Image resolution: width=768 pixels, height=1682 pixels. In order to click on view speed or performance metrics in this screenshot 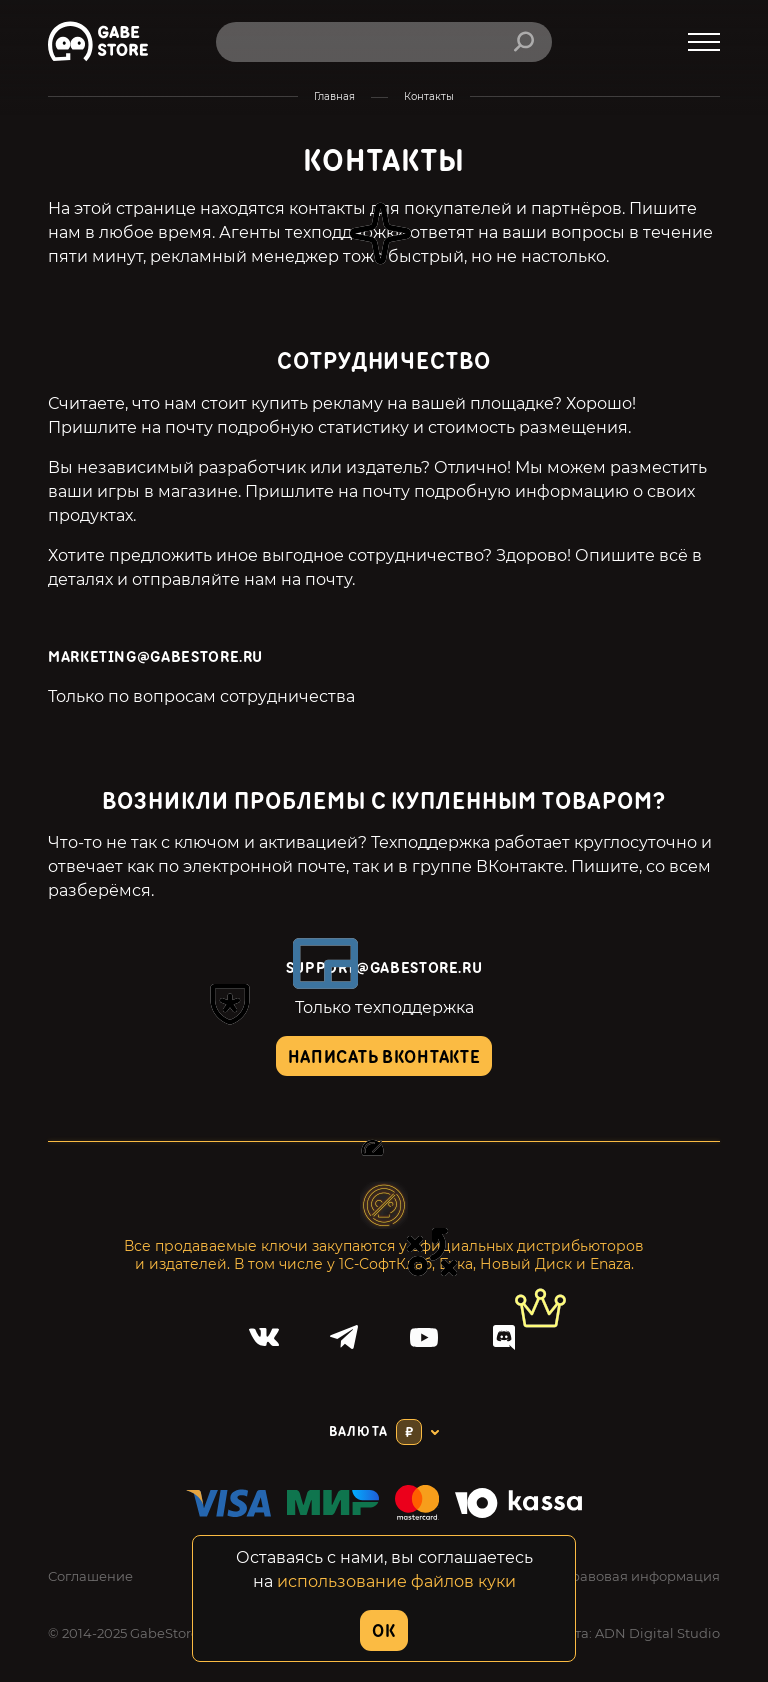, I will do `click(372, 1148)`.